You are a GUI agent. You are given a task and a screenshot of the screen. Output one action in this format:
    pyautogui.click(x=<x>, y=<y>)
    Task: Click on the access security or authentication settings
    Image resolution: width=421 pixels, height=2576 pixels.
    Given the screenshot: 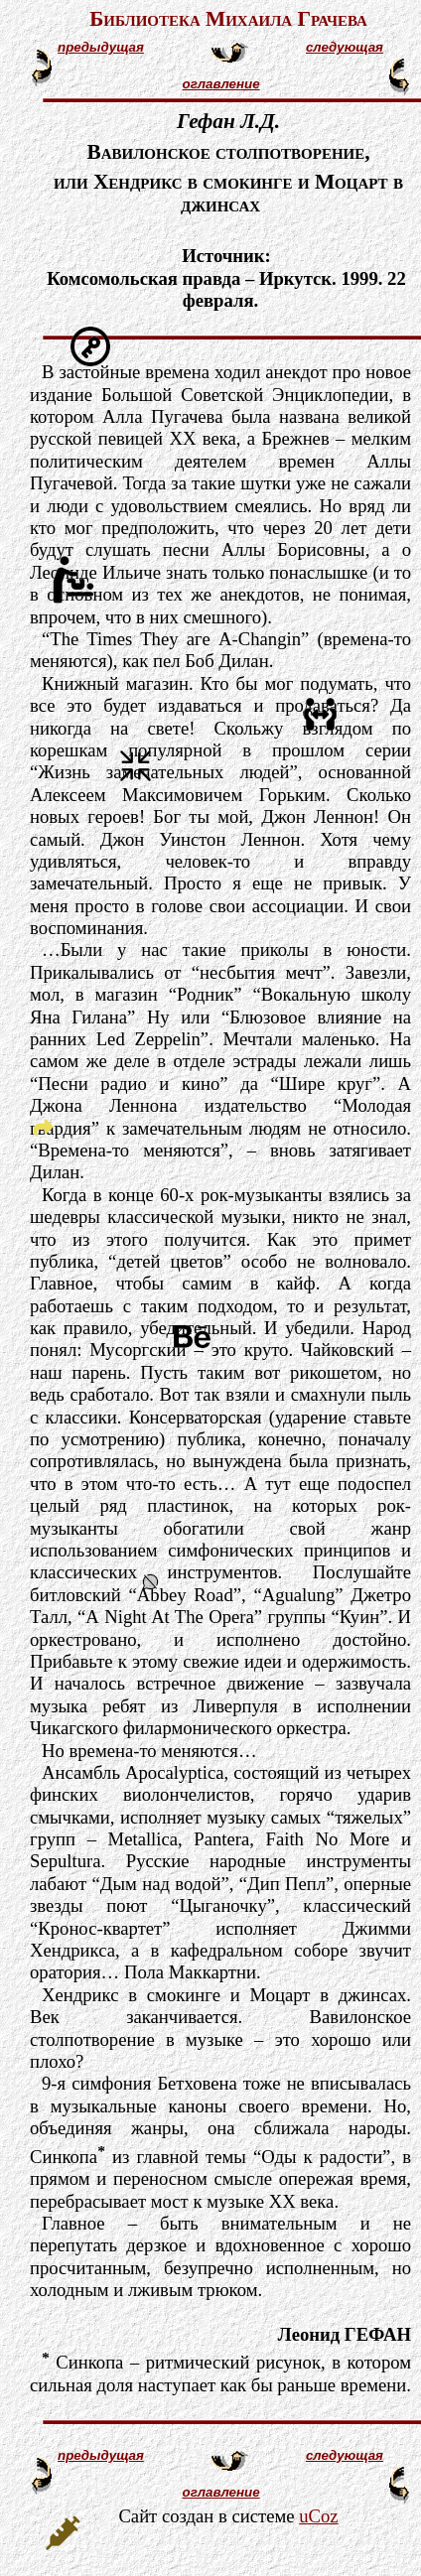 What is the action you would take?
    pyautogui.click(x=90, y=346)
    